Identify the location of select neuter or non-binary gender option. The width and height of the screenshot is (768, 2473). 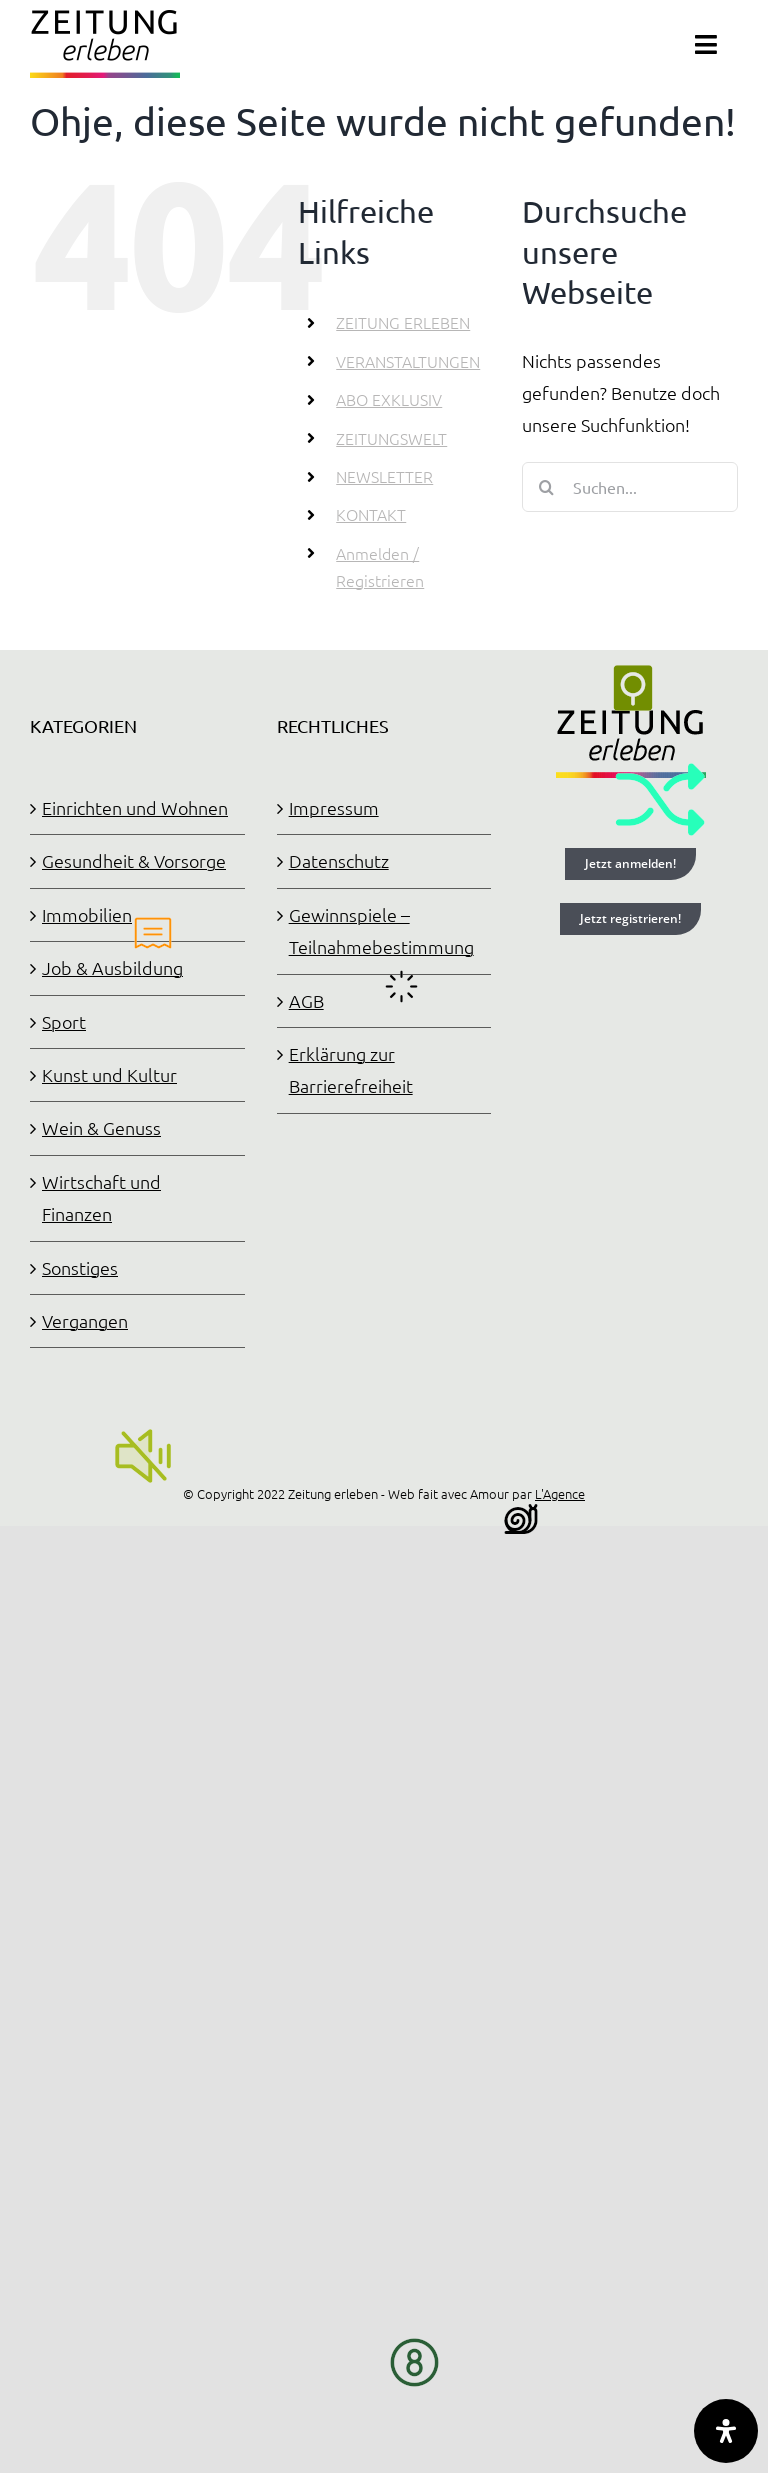
(633, 688).